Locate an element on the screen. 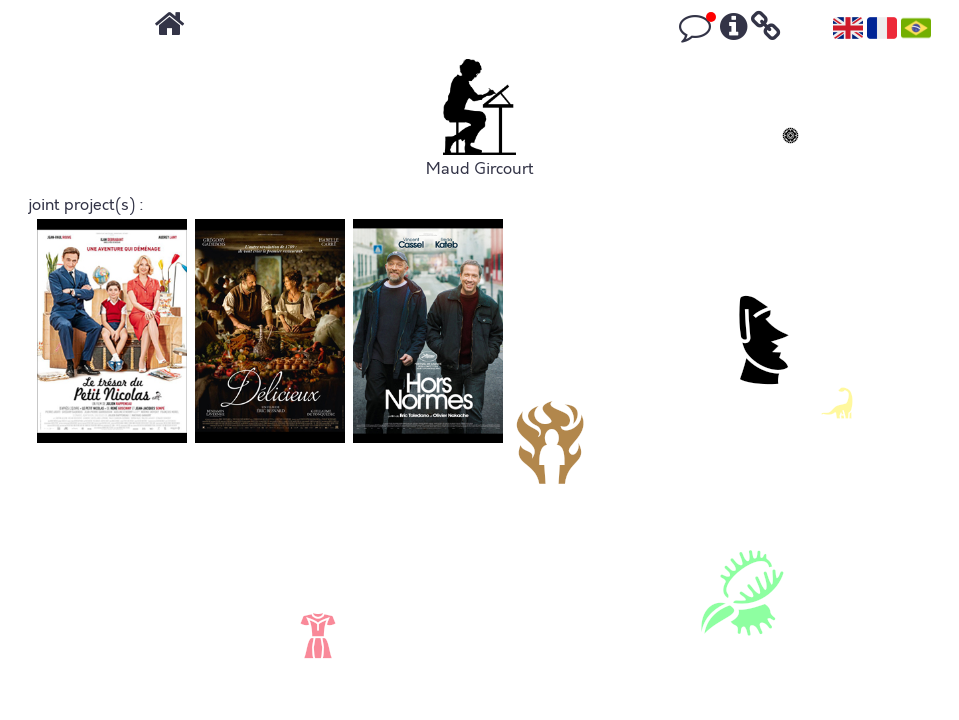 The image size is (959, 720). indicates a hot streak or trending status is located at coordinates (549, 442).